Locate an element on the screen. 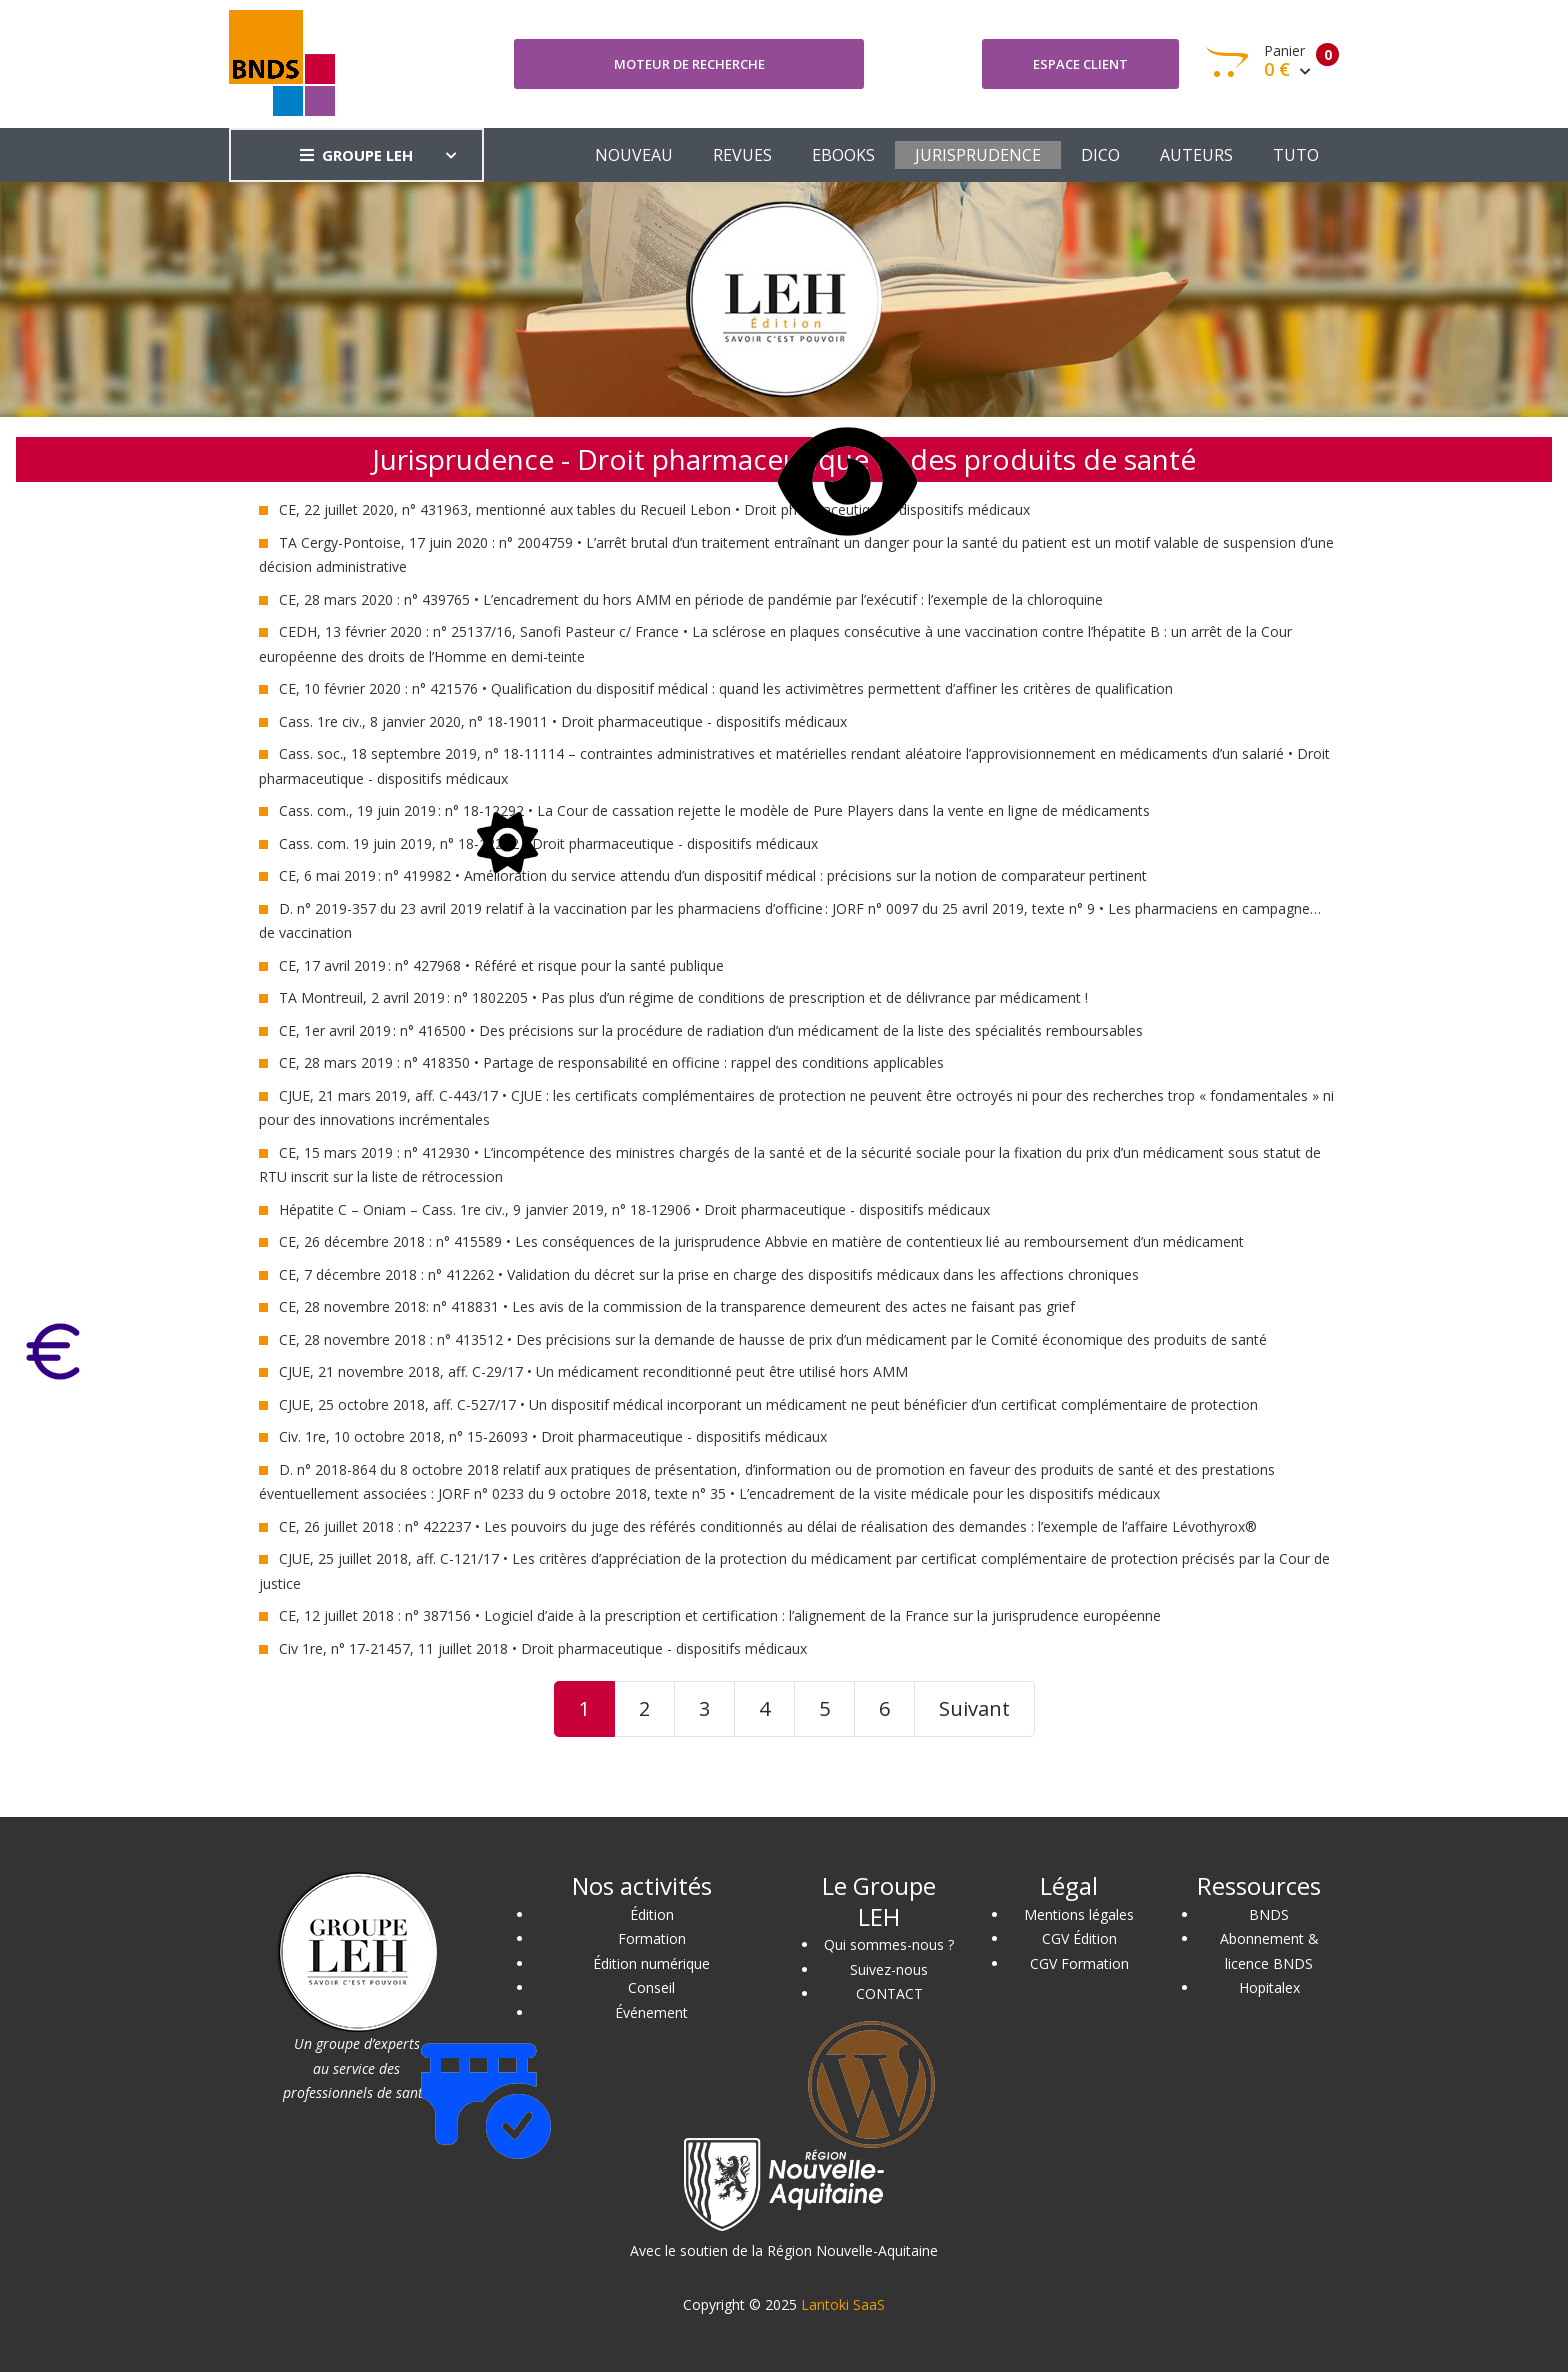 The image size is (1568, 2372). view or preview content is located at coordinates (847, 481).